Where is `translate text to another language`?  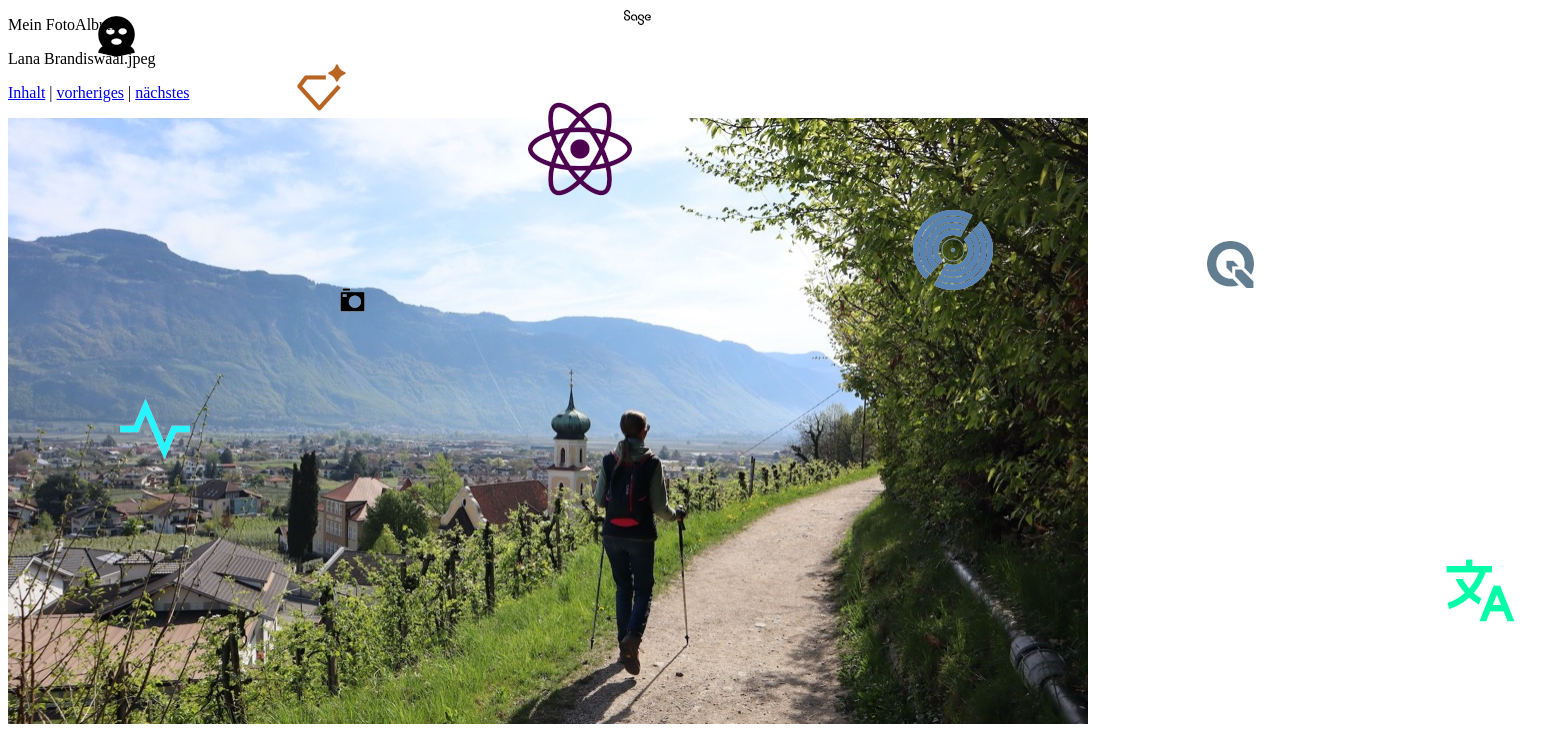 translate text to another language is located at coordinates (1479, 592).